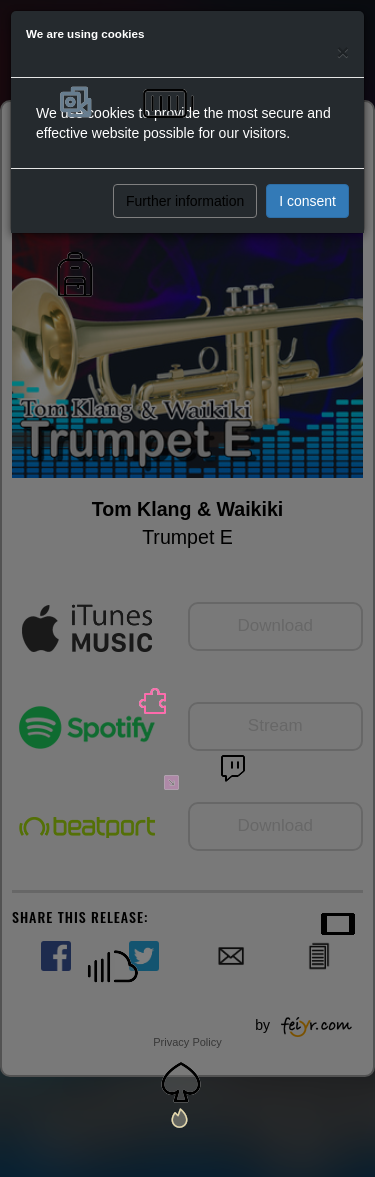  Describe the element at coordinates (112, 968) in the screenshot. I see `open soundcloud app` at that location.